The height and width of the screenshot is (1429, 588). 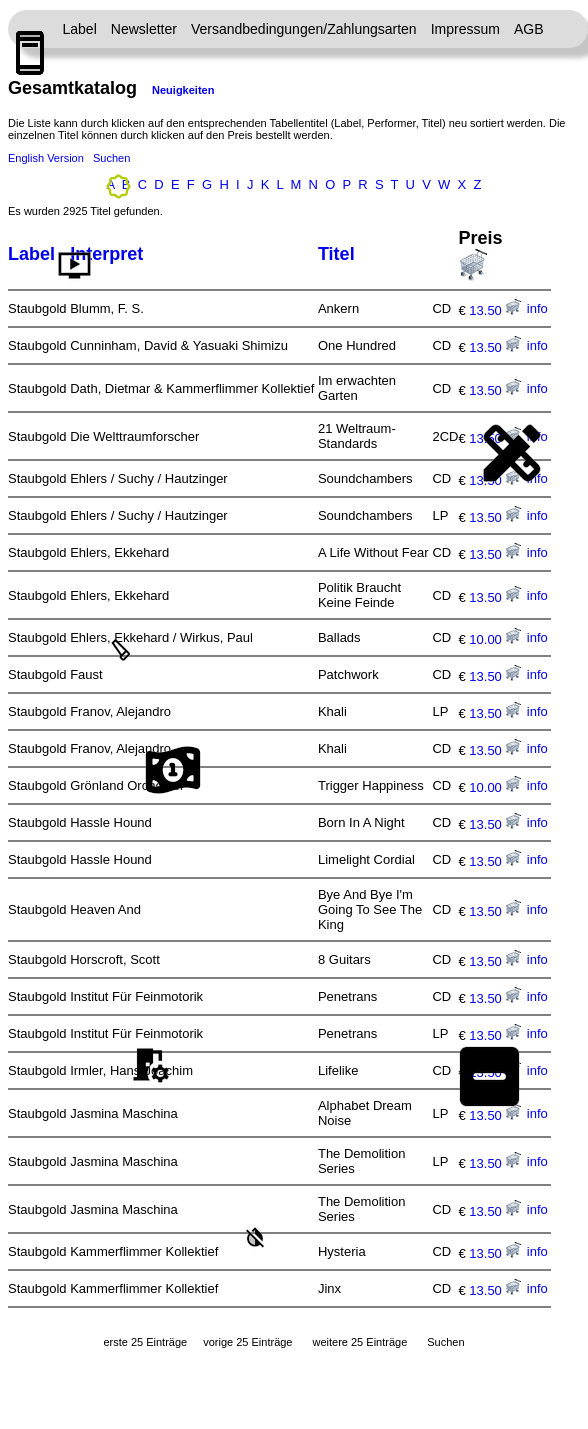 What do you see at coordinates (512, 453) in the screenshot?
I see `access design tools and services` at bounding box center [512, 453].